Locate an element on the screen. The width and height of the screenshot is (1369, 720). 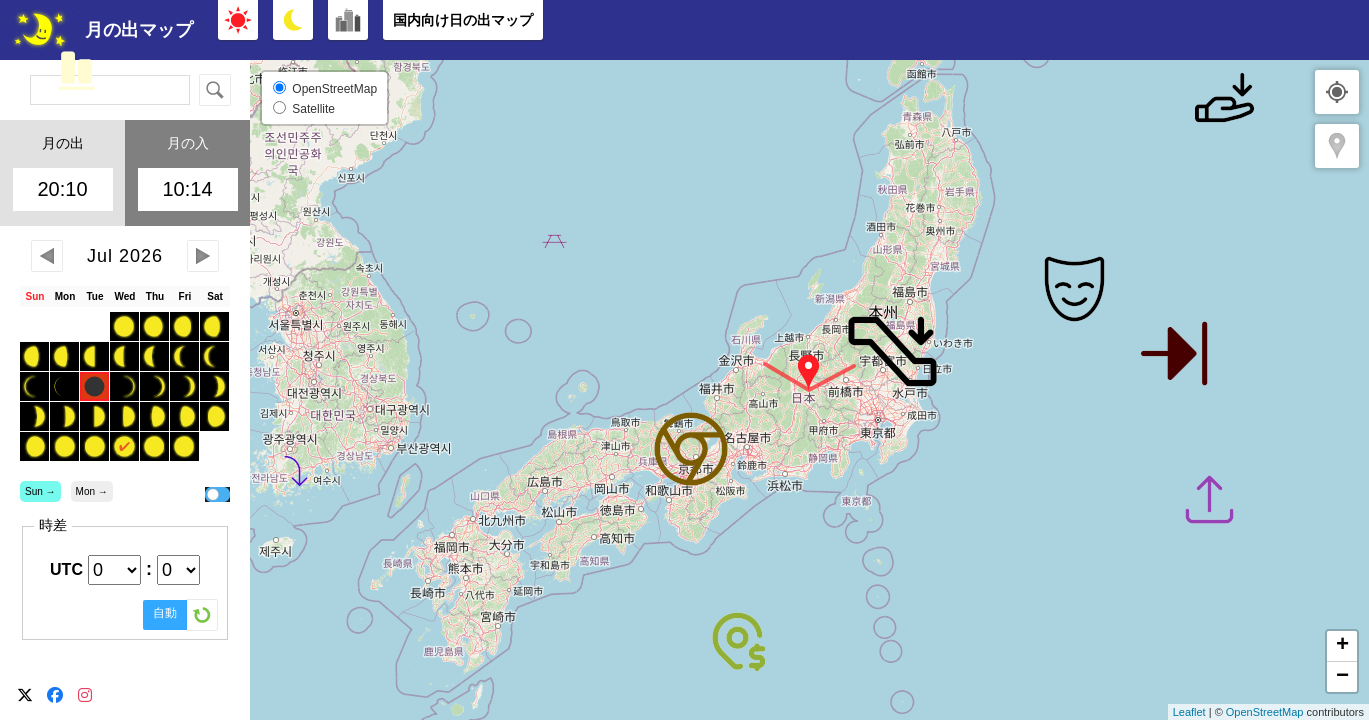
upload a file or document is located at coordinates (1209, 499).